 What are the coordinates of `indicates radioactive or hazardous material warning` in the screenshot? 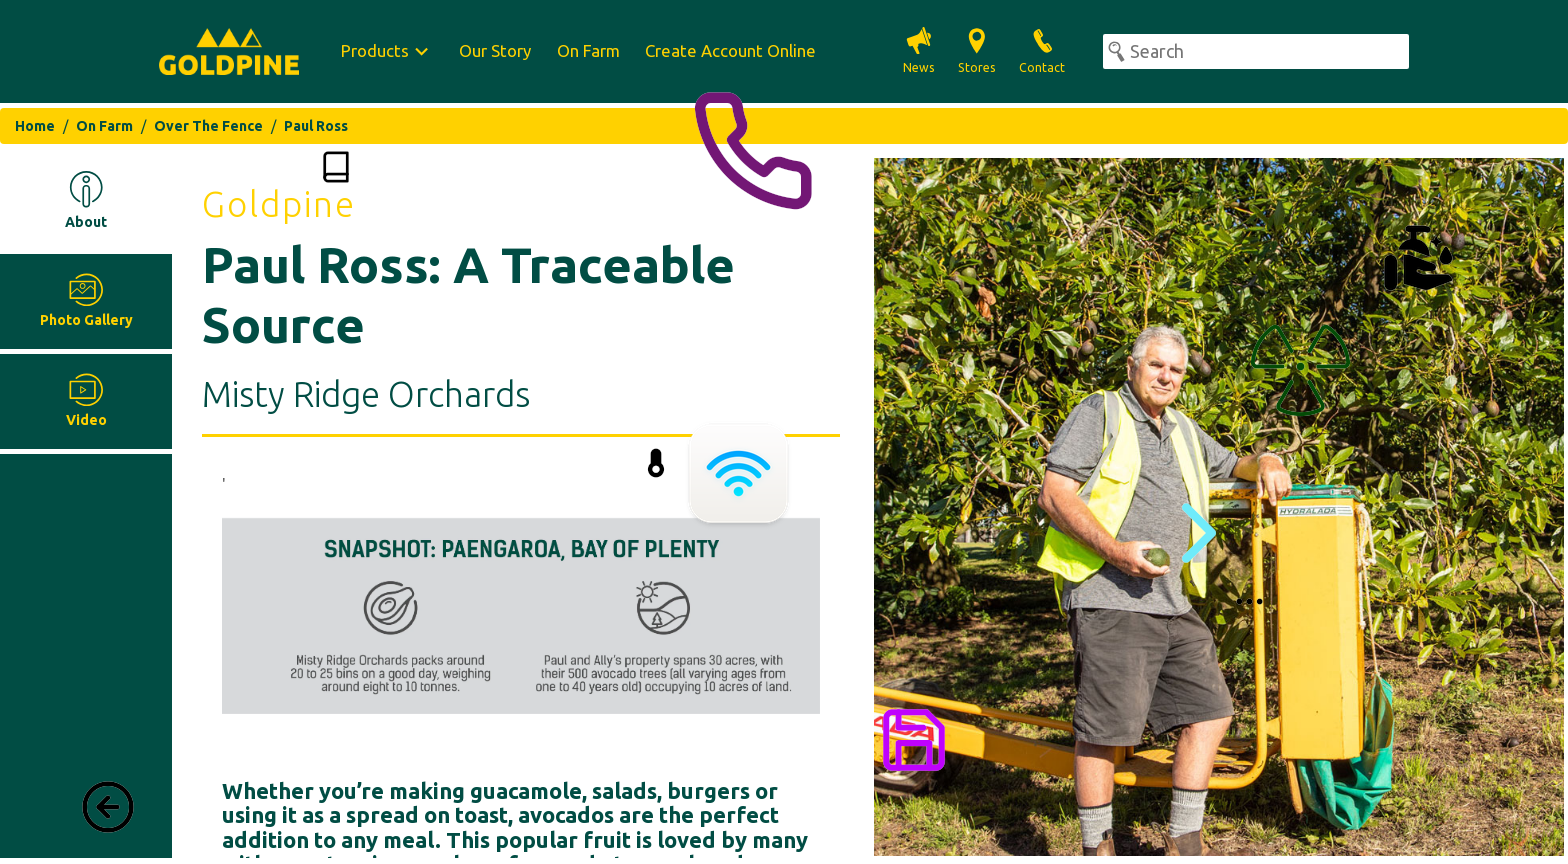 It's located at (1300, 366).